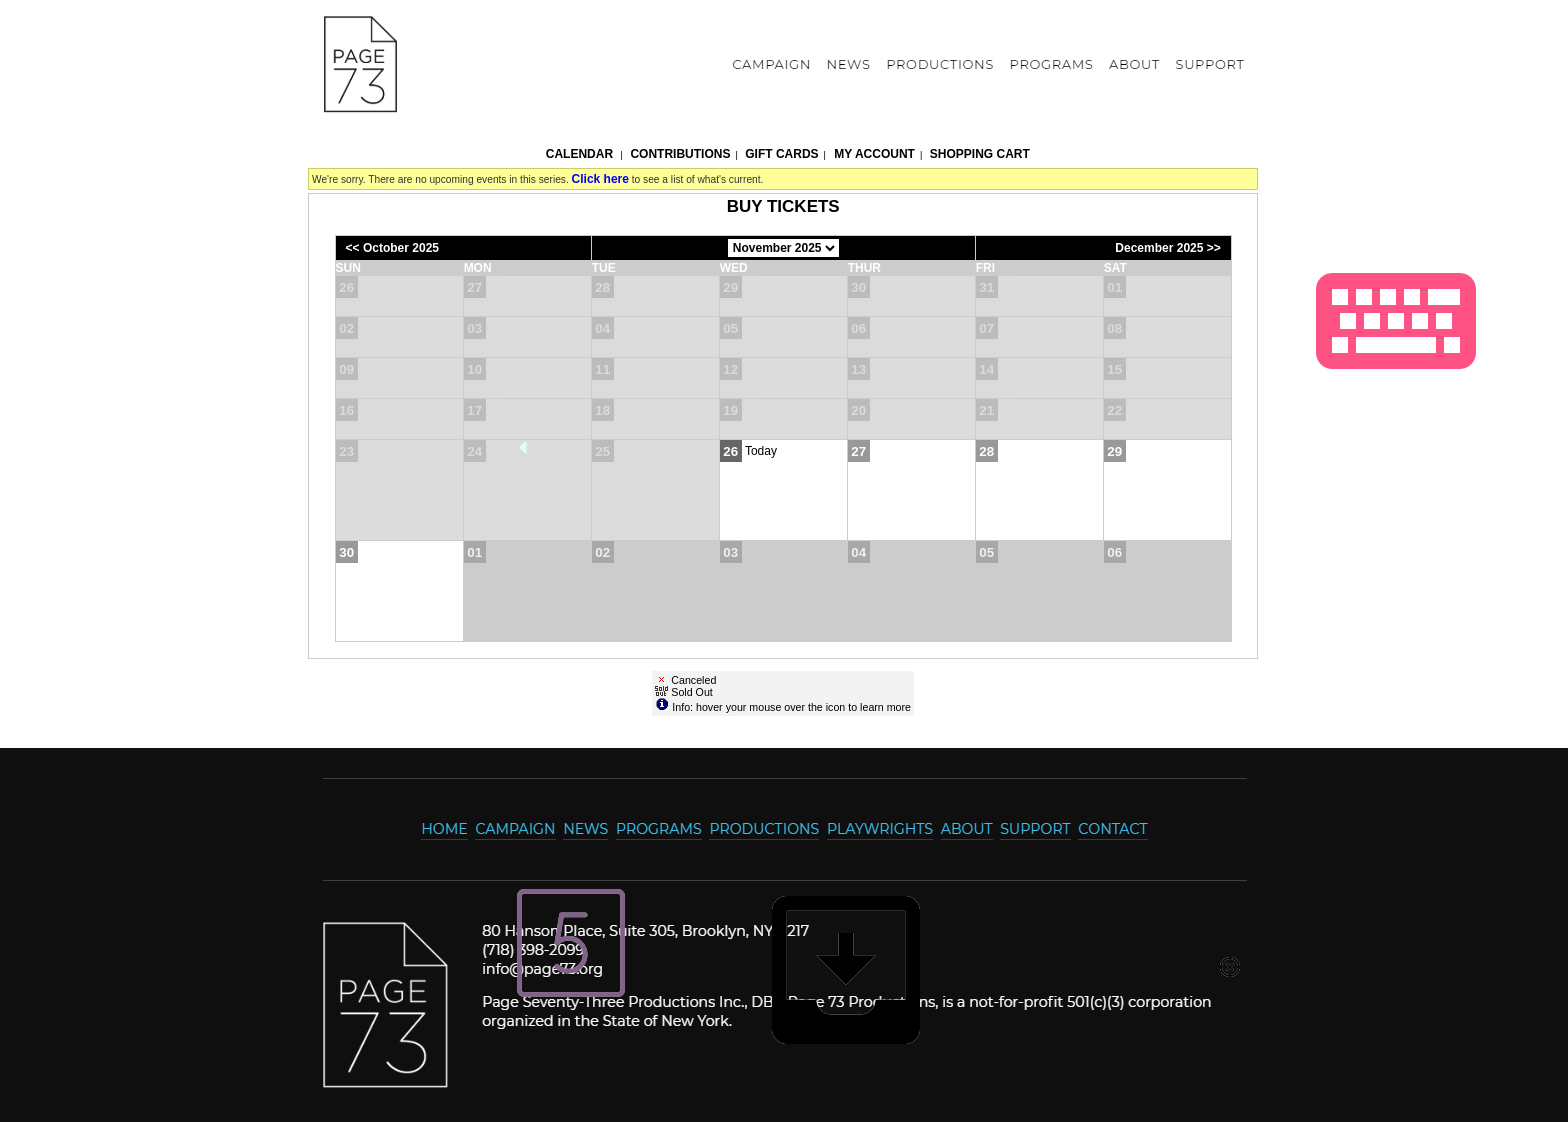  I want to click on select or navigate to item number five, so click(571, 943).